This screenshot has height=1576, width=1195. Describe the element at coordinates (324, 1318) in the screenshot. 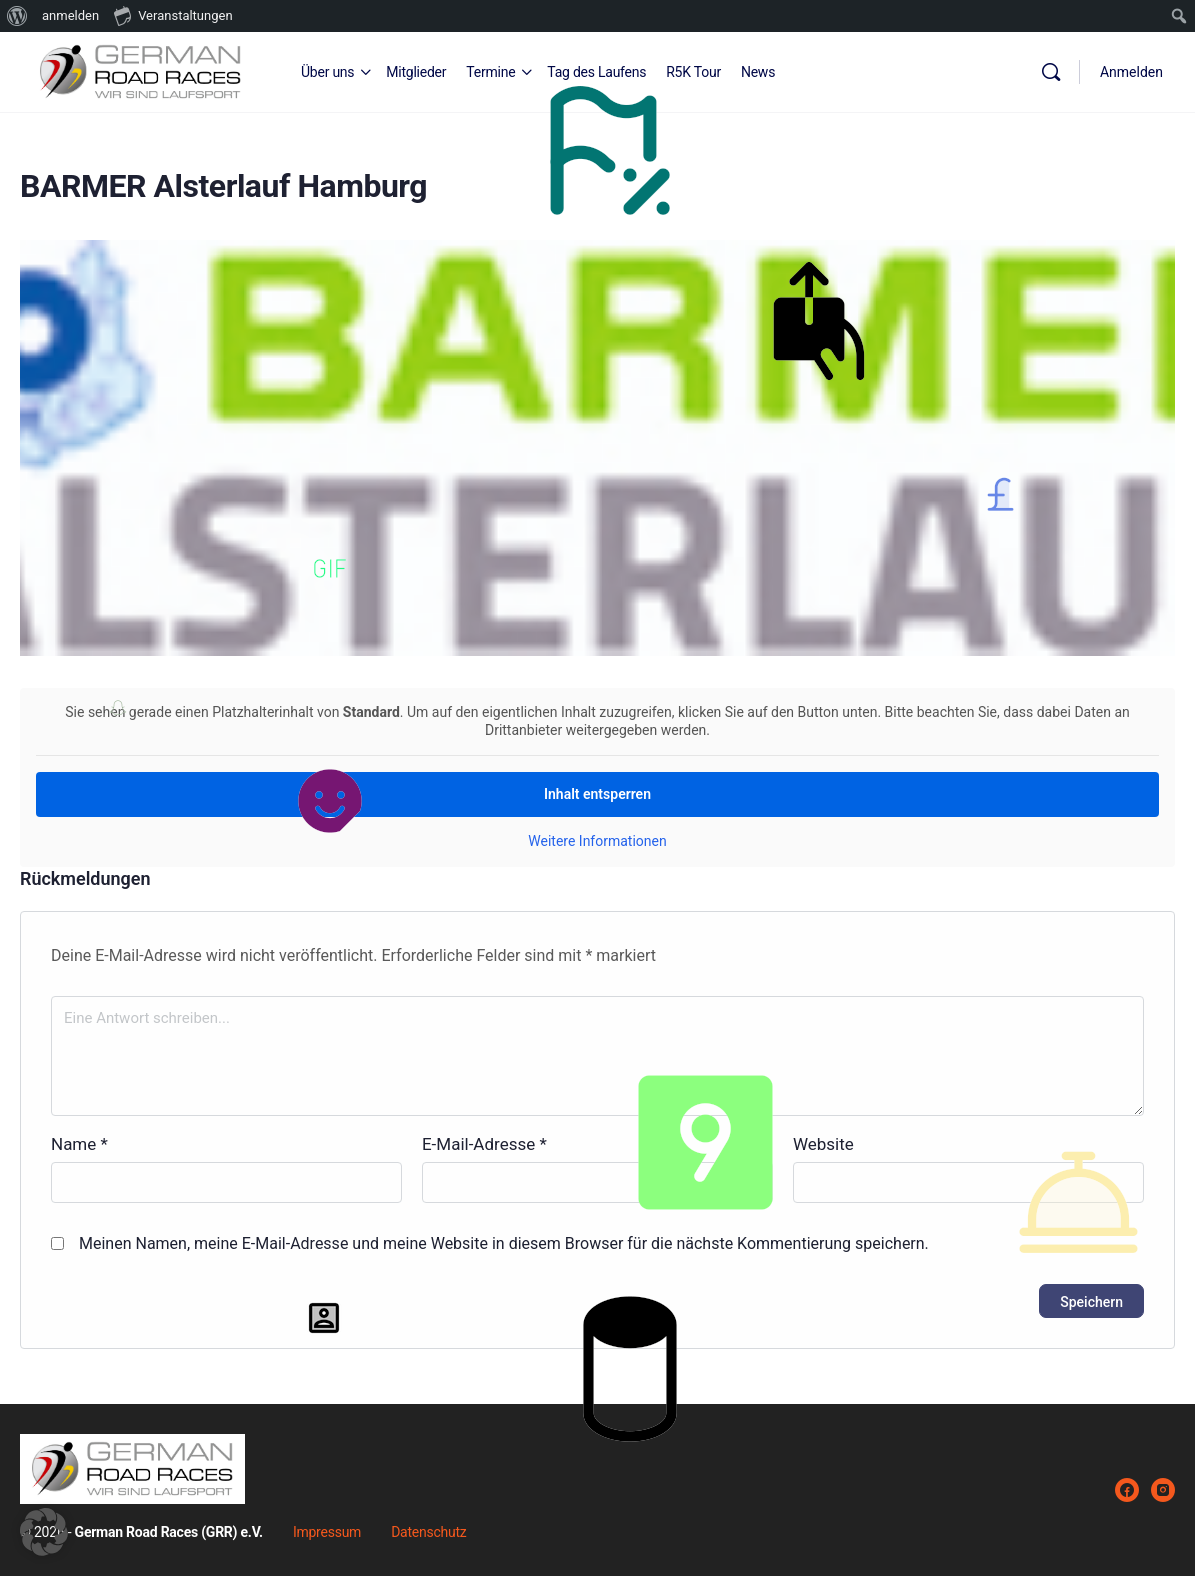

I see `access your account or profile settings` at that location.